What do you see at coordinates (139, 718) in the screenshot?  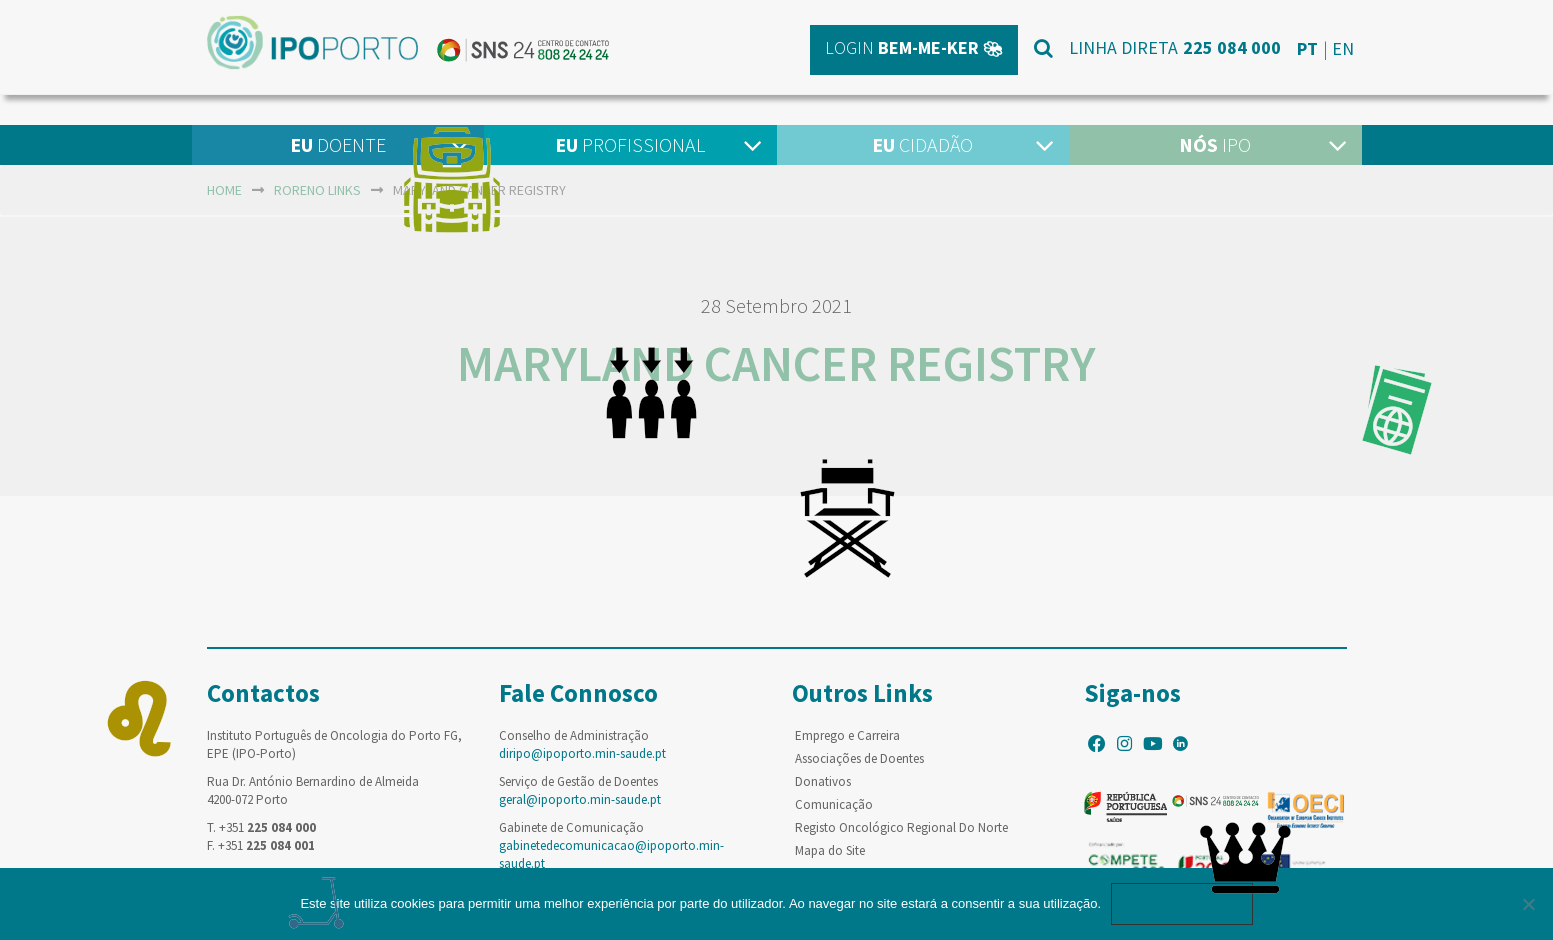 I see `represents the leo zodiac sign` at bounding box center [139, 718].